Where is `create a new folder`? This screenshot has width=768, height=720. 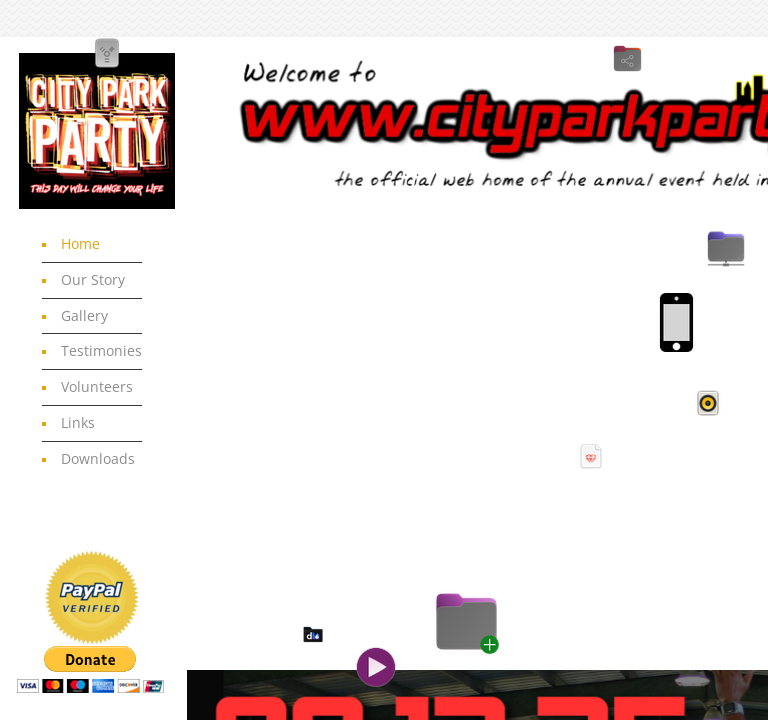 create a new folder is located at coordinates (466, 621).